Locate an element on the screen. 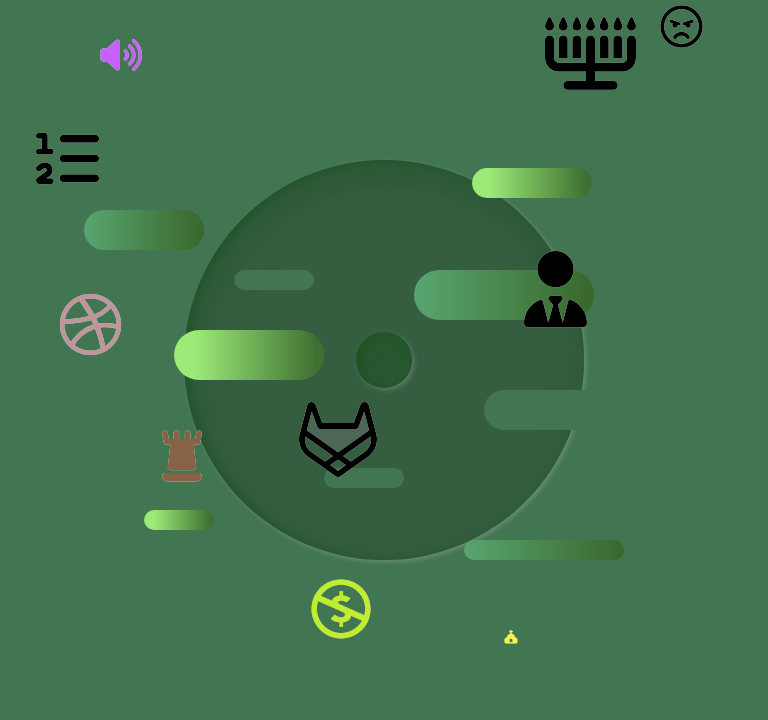  play chess or access board games is located at coordinates (182, 456).